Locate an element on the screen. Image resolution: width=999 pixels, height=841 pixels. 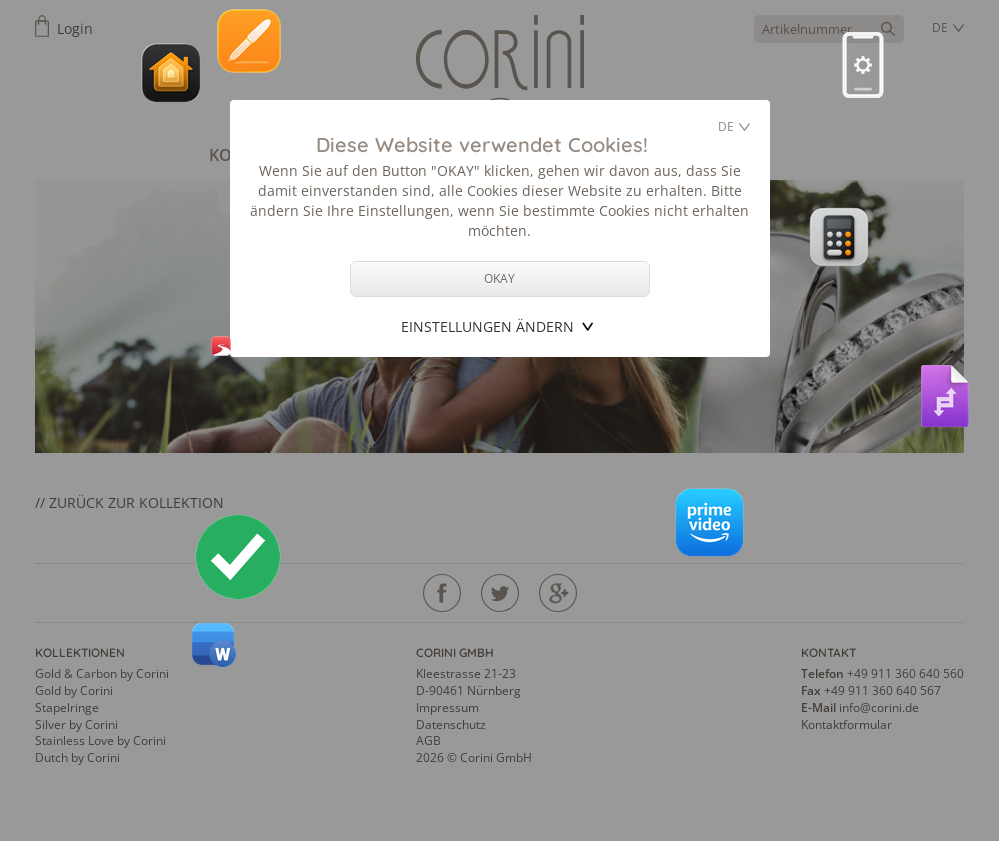
open LibreOffice Impress presentation software is located at coordinates (249, 41).